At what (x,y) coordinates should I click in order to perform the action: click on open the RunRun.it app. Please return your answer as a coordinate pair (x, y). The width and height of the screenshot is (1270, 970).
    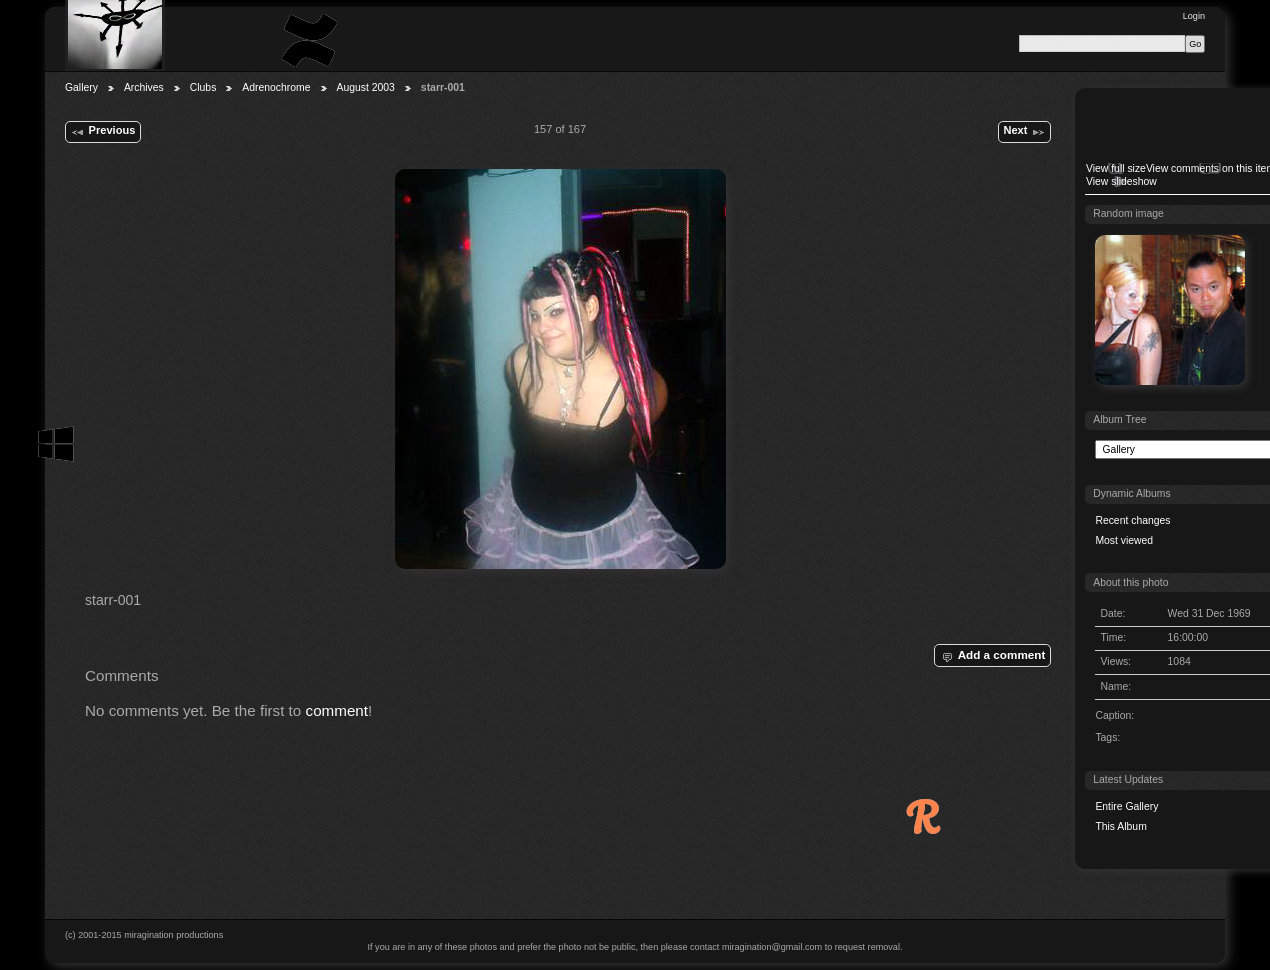
    Looking at the image, I should click on (923, 816).